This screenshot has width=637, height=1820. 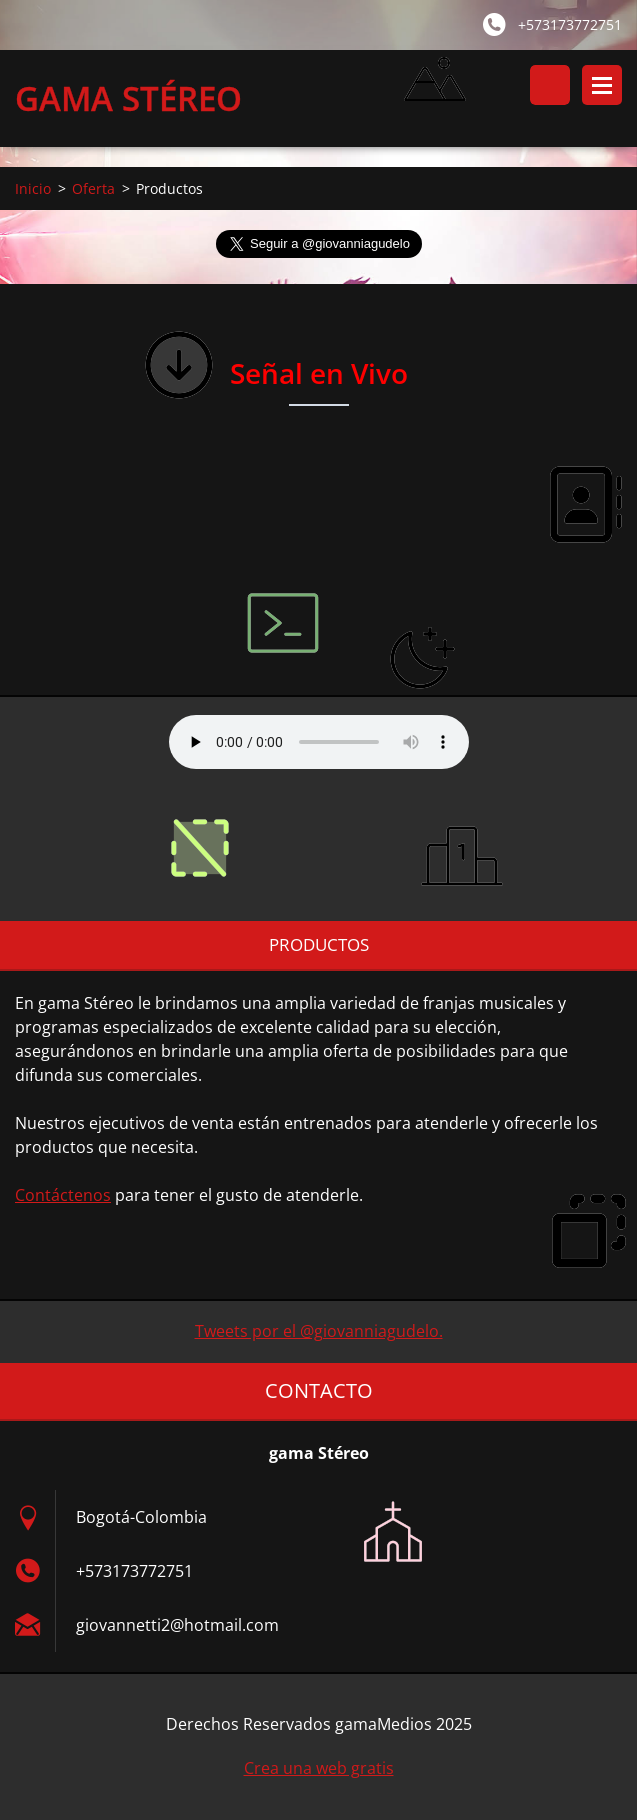 What do you see at coordinates (420, 659) in the screenshot?
I see `toggle dark mode or night theme` at bounding box center [420, 659].